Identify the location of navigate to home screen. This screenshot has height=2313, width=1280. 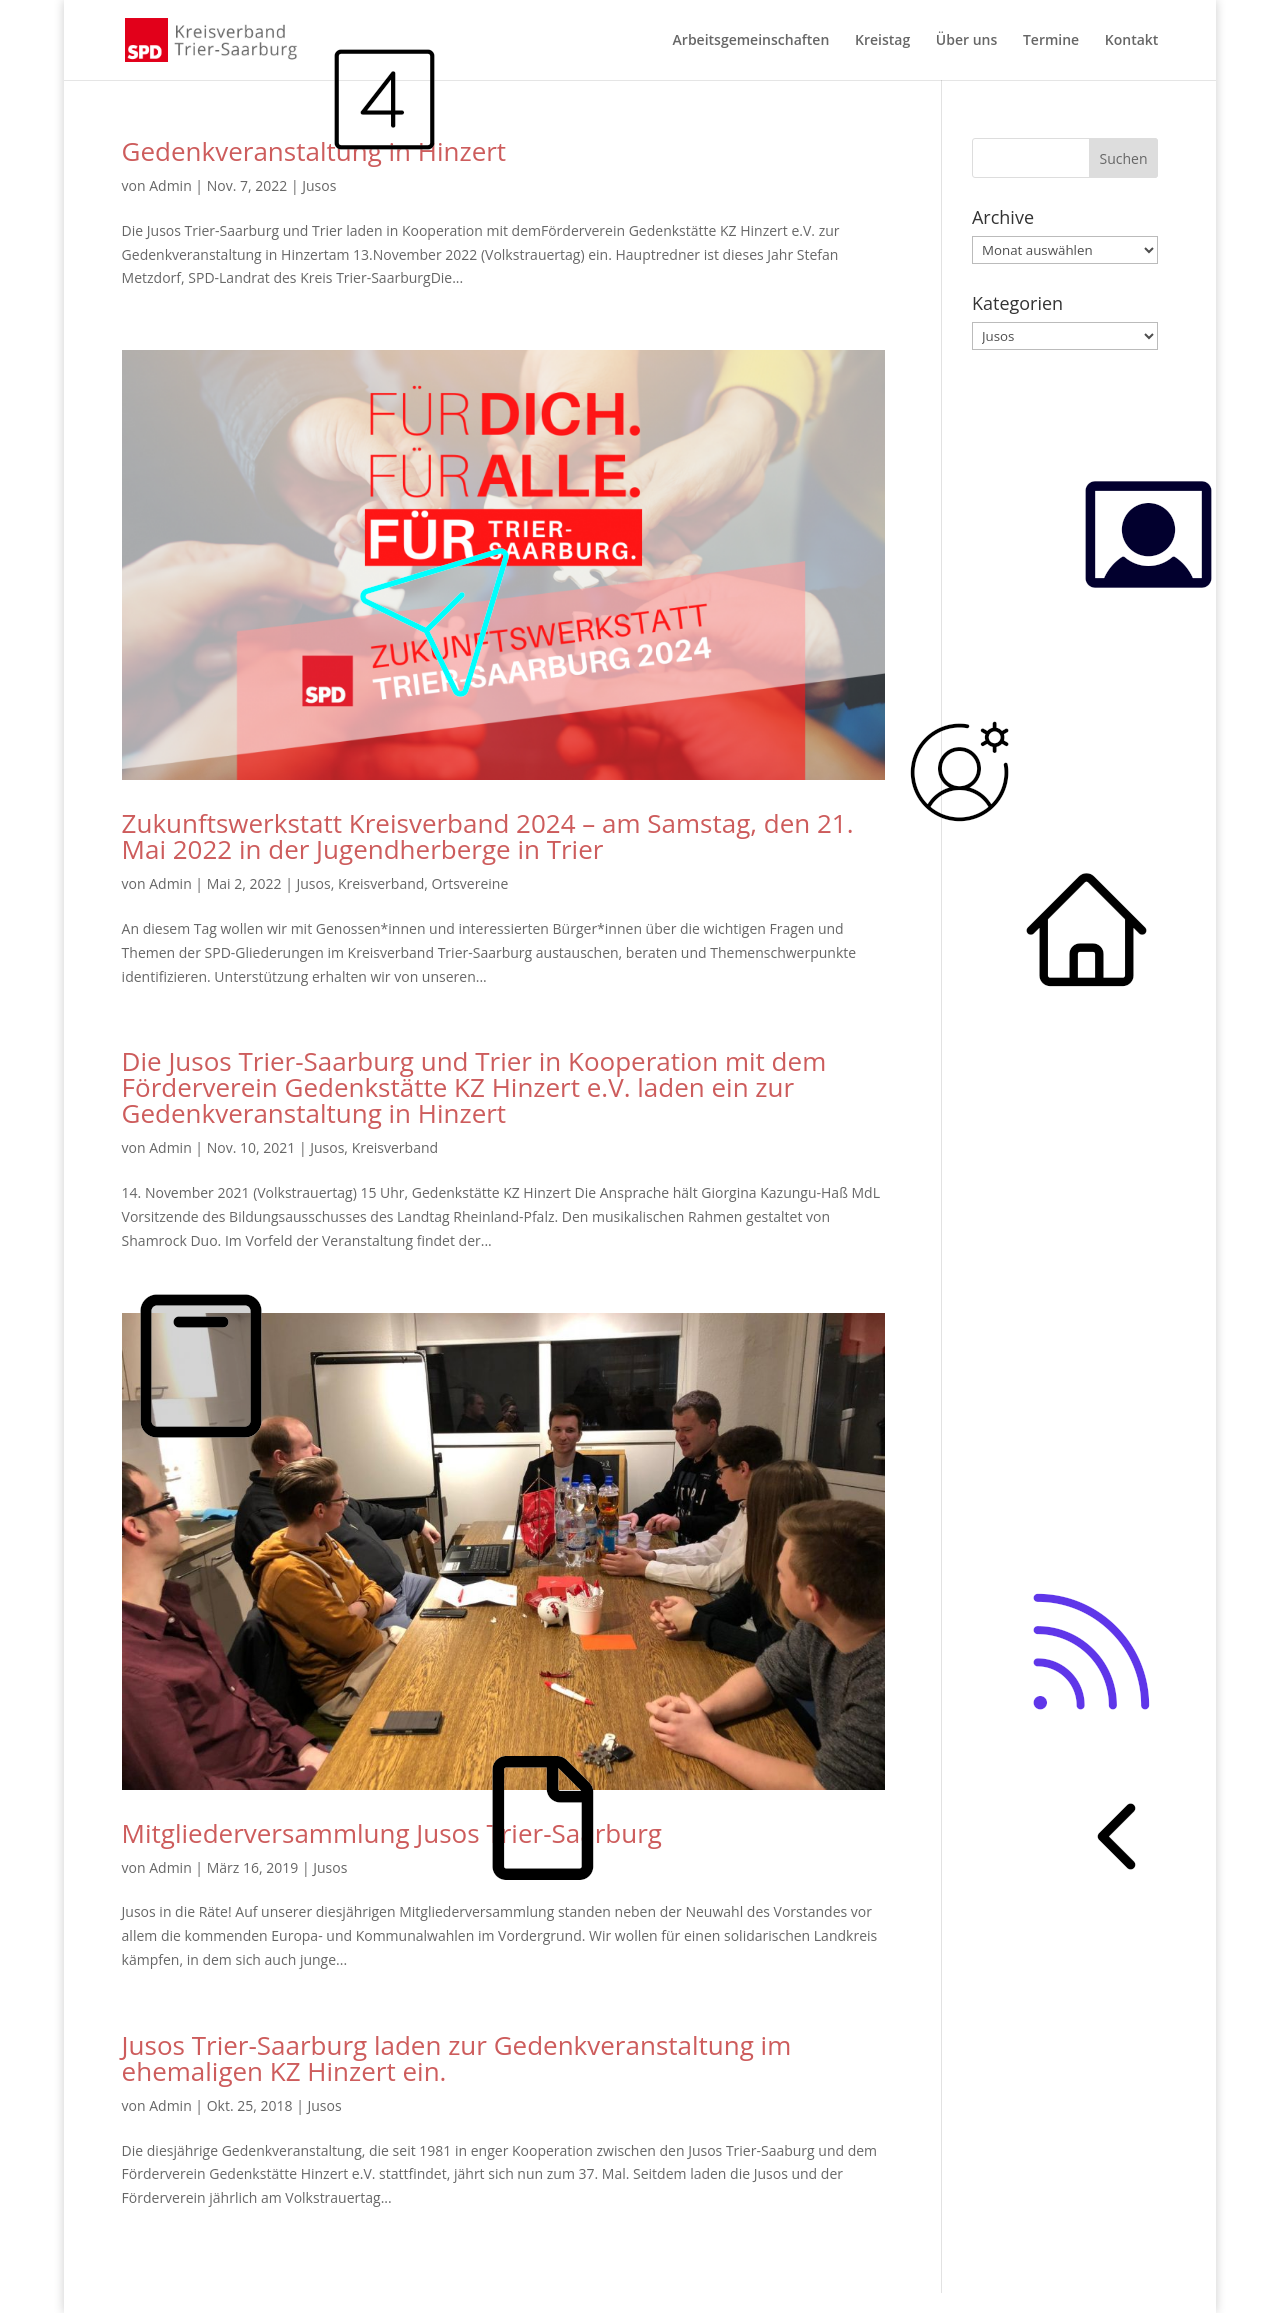
(1086, 930).